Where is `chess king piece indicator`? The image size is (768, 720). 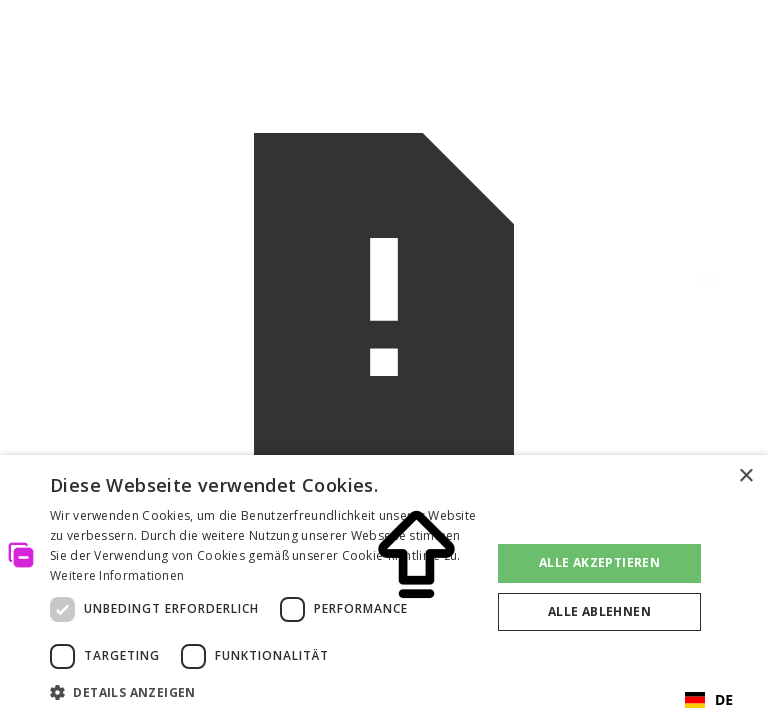 chess king piece indicator is located at coordinates (708, 279).